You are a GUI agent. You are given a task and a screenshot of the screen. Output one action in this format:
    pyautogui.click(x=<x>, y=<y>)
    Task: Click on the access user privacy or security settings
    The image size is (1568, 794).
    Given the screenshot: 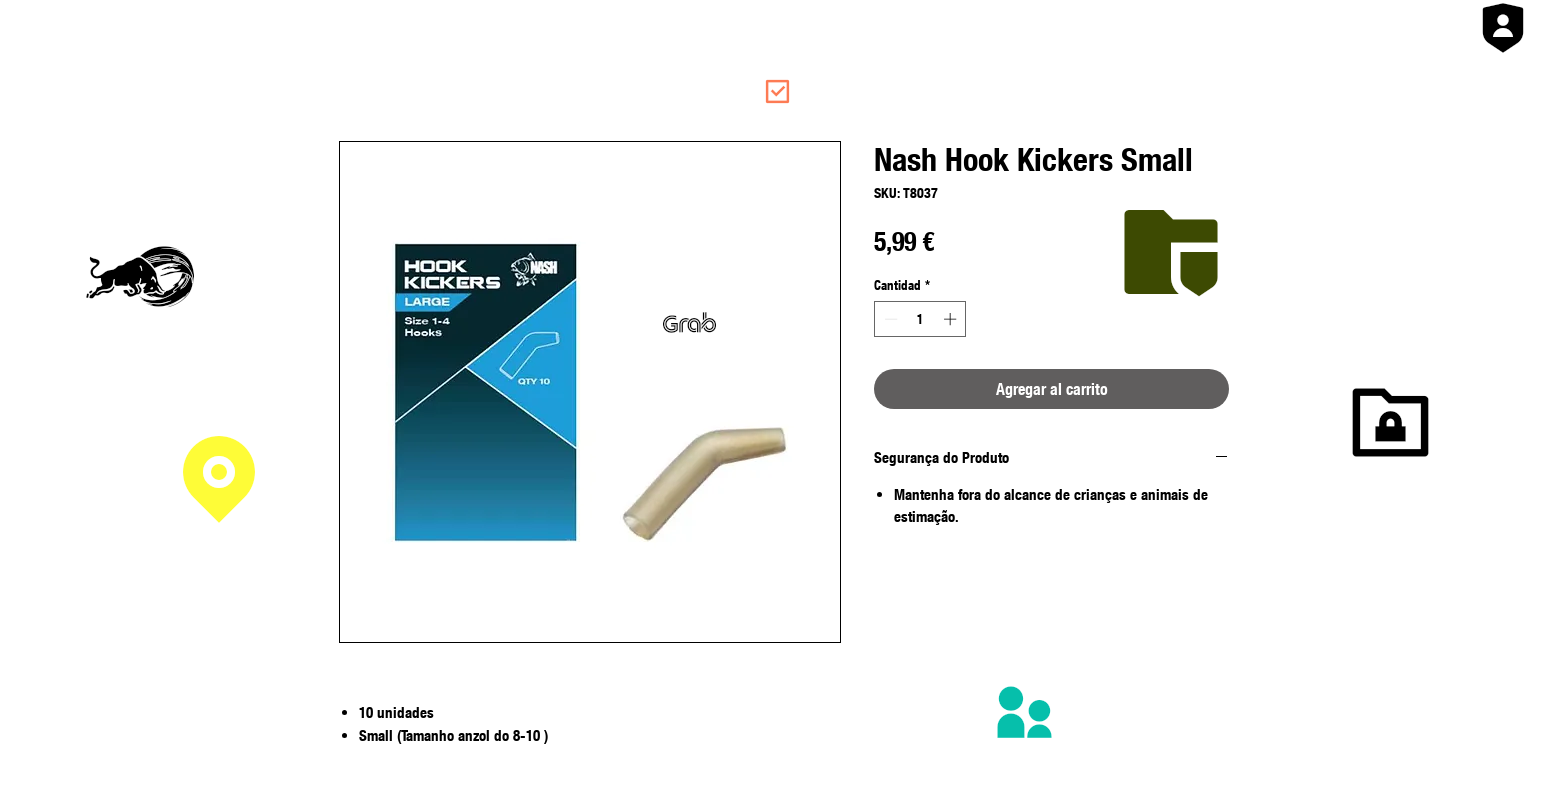 What is the action you would take?
    pyautogui.click(x=1503, y=28)
    